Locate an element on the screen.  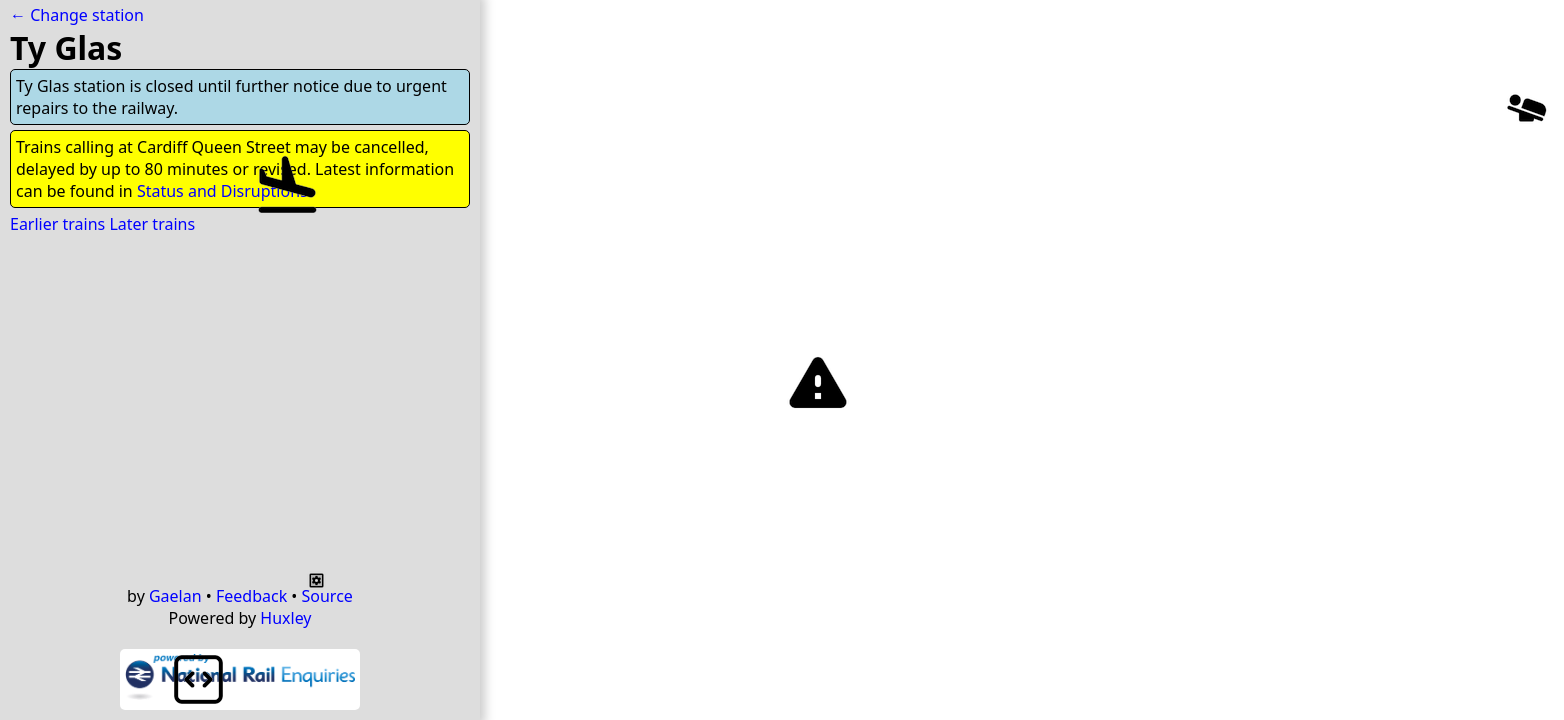
indicates a lie-flat or angled seat option on a flight is located at coordinates (1526, 108).